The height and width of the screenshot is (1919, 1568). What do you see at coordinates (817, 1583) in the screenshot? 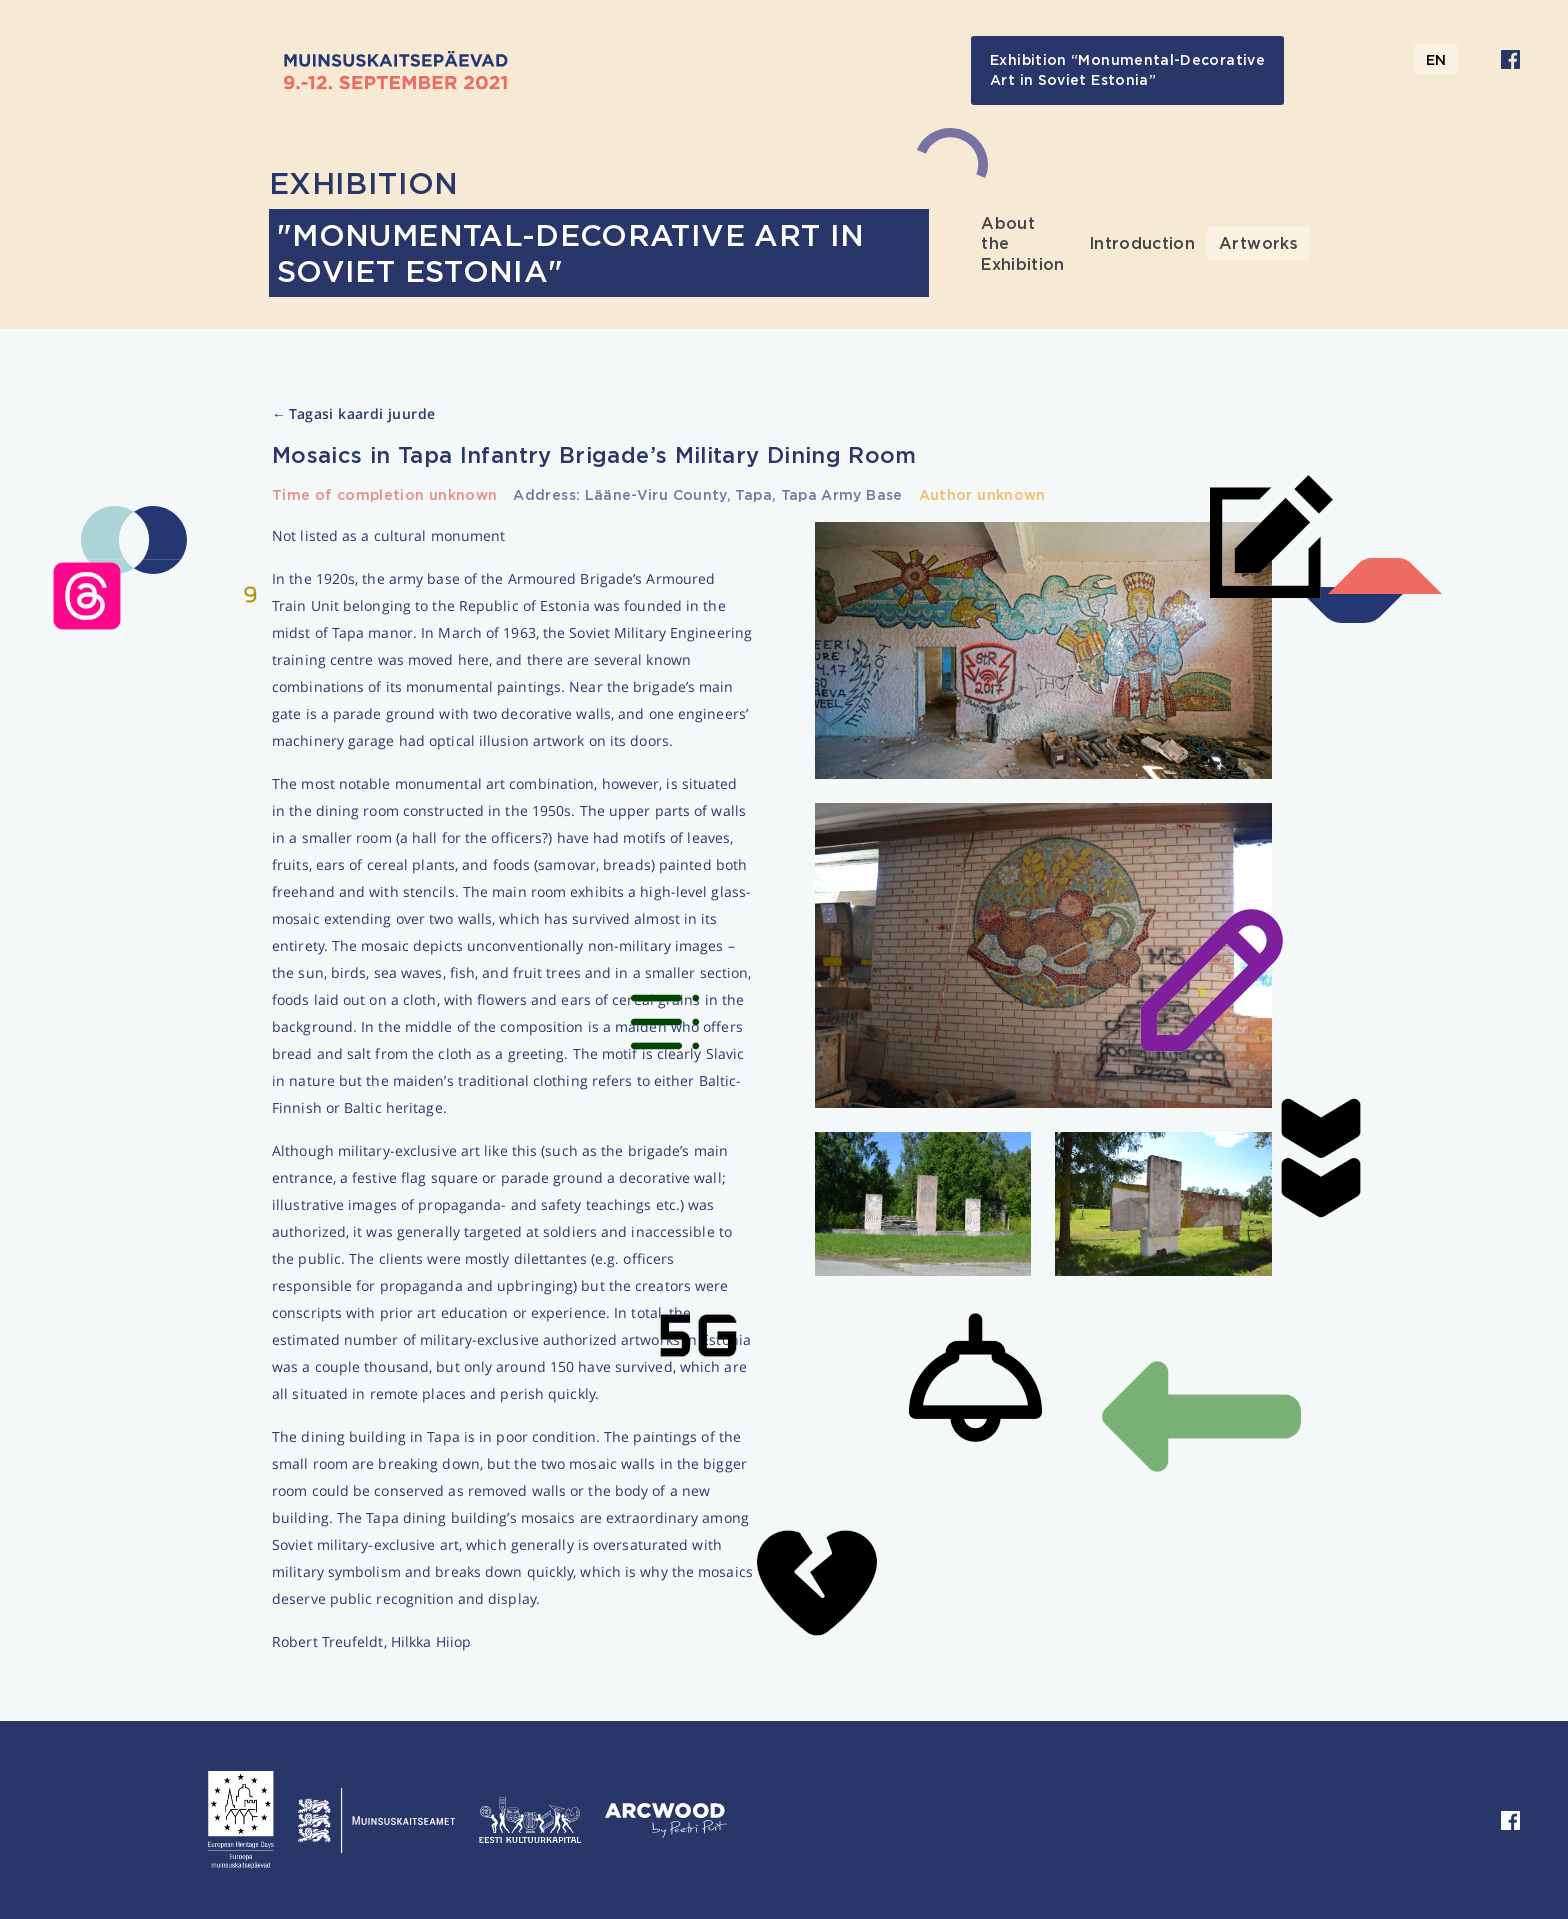
I see `unlike or remove from favorites` at bounding box center [817, 1583].